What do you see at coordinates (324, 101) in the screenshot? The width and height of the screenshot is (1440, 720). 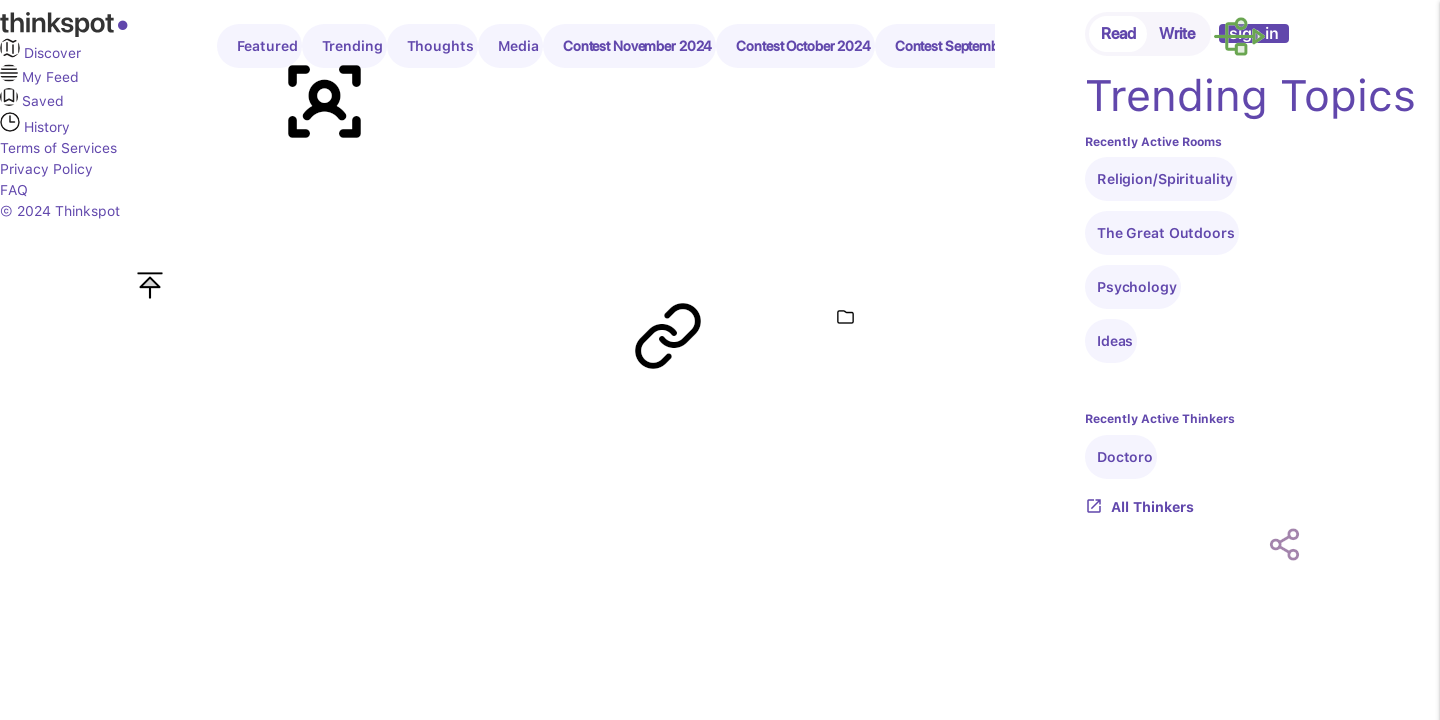 I see `focus on current user profile` at bounding box center [324, 101].